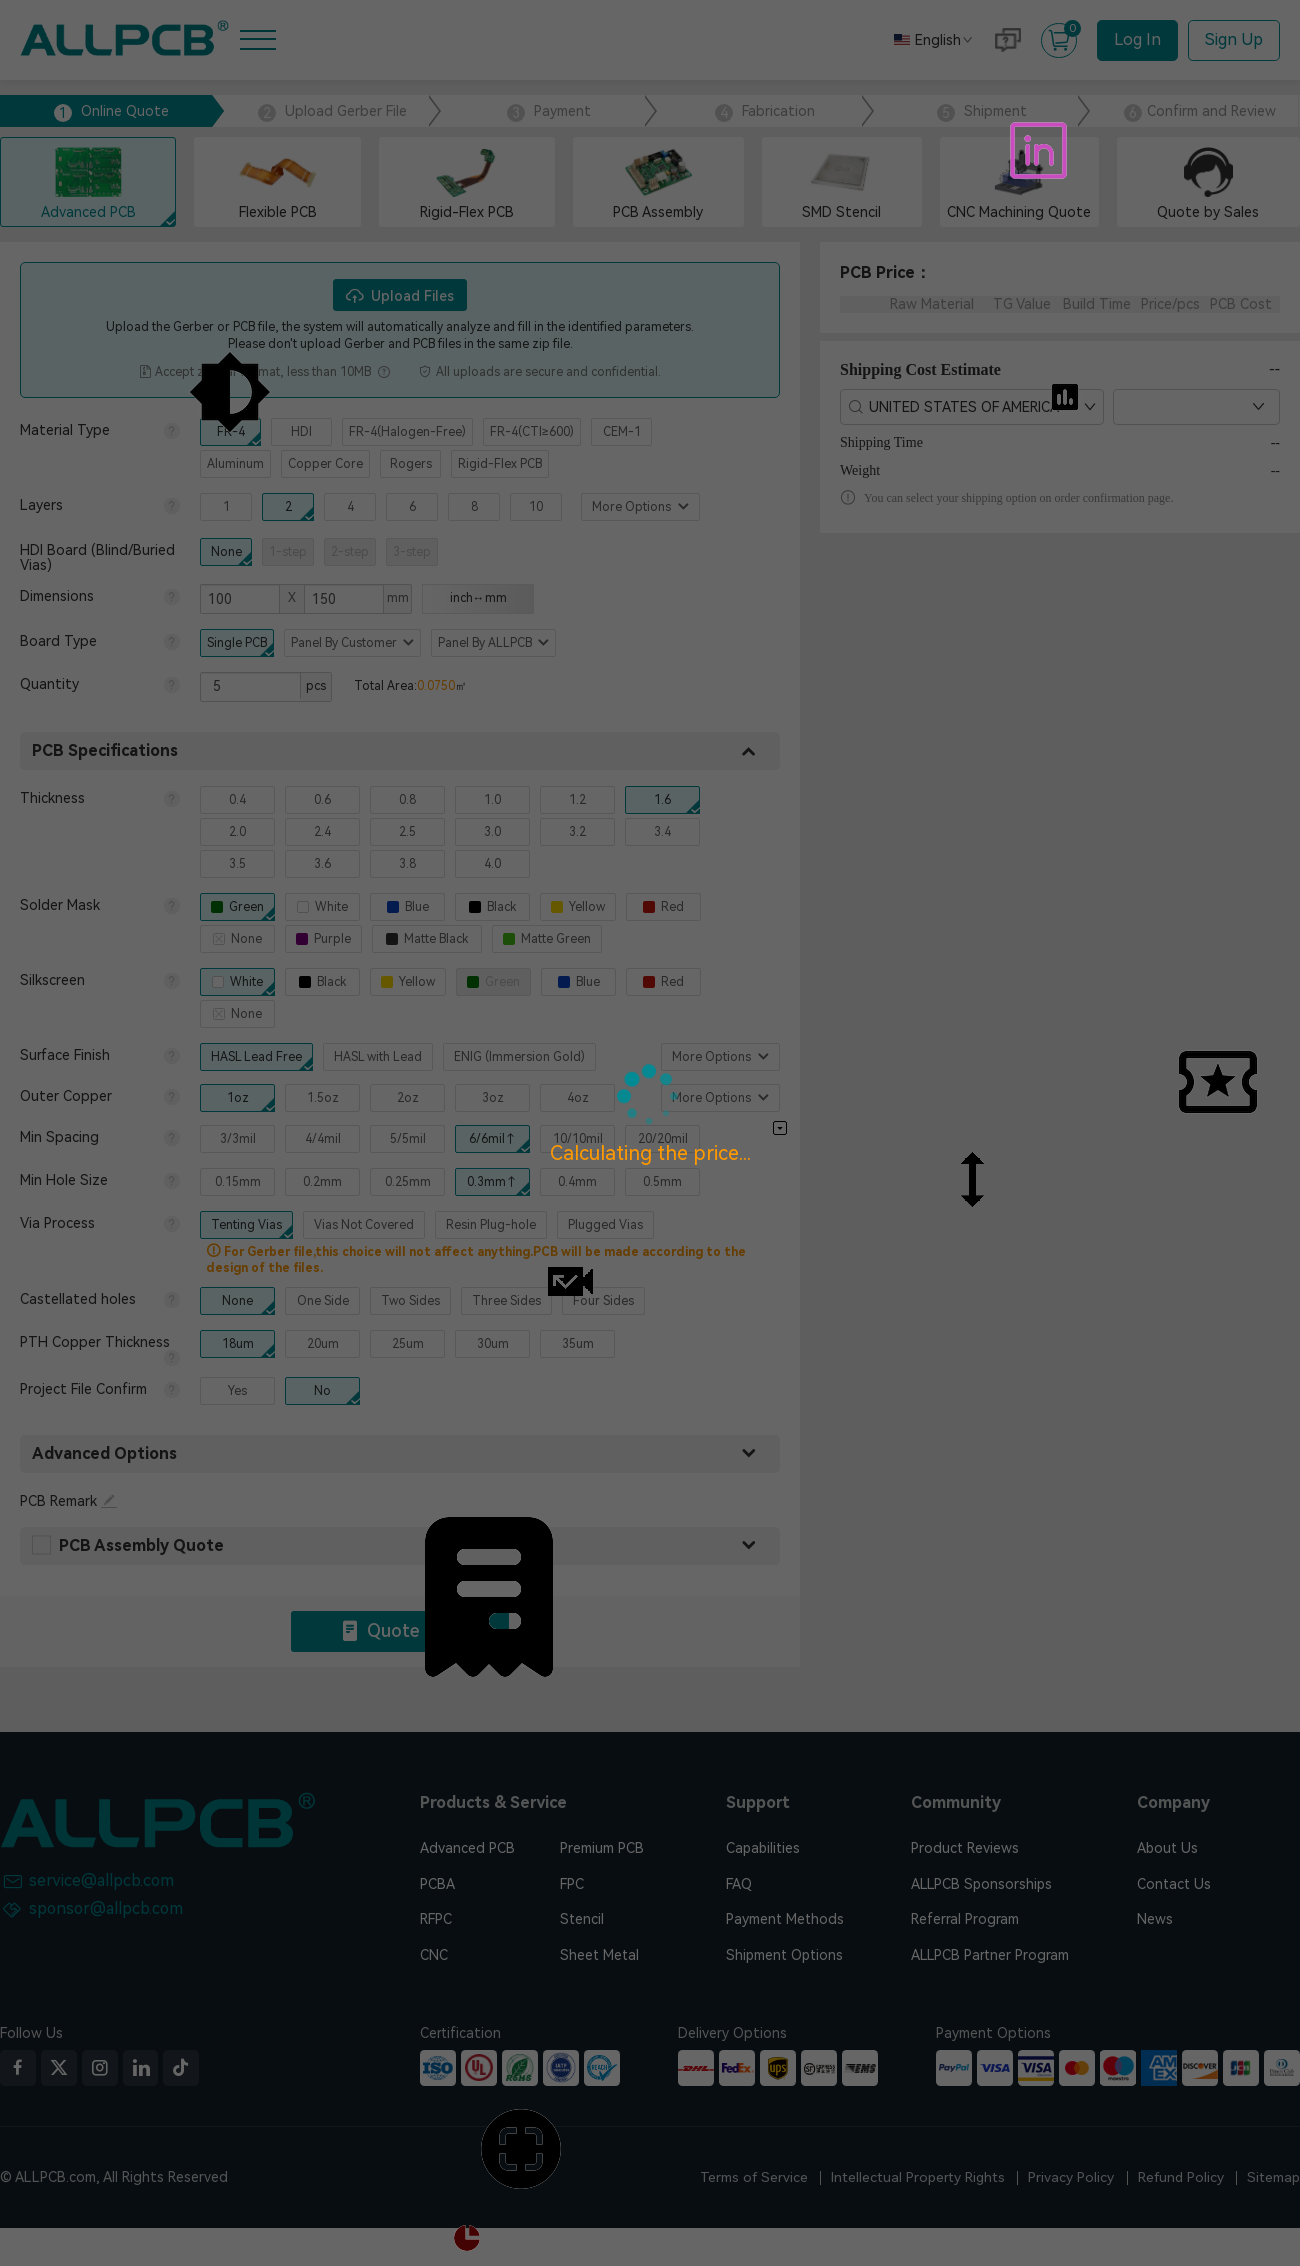  I want to click on view local events or activities, so click(1218, 1082).